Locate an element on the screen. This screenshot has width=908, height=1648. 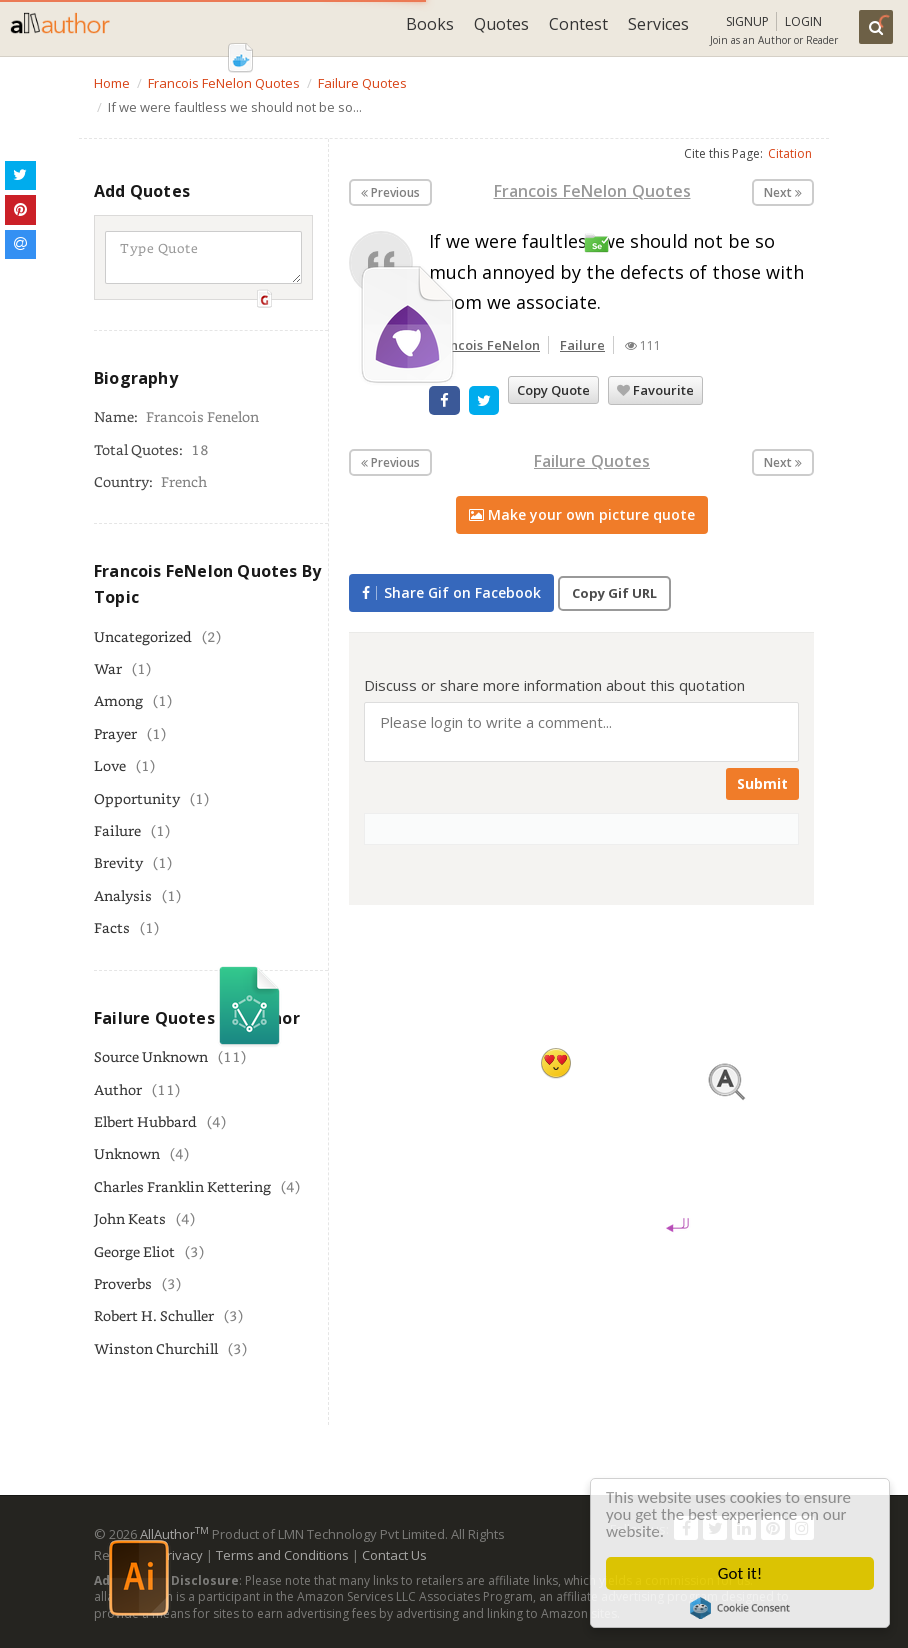
reply to all recipients of an email is located at coordinates (677, 1225).